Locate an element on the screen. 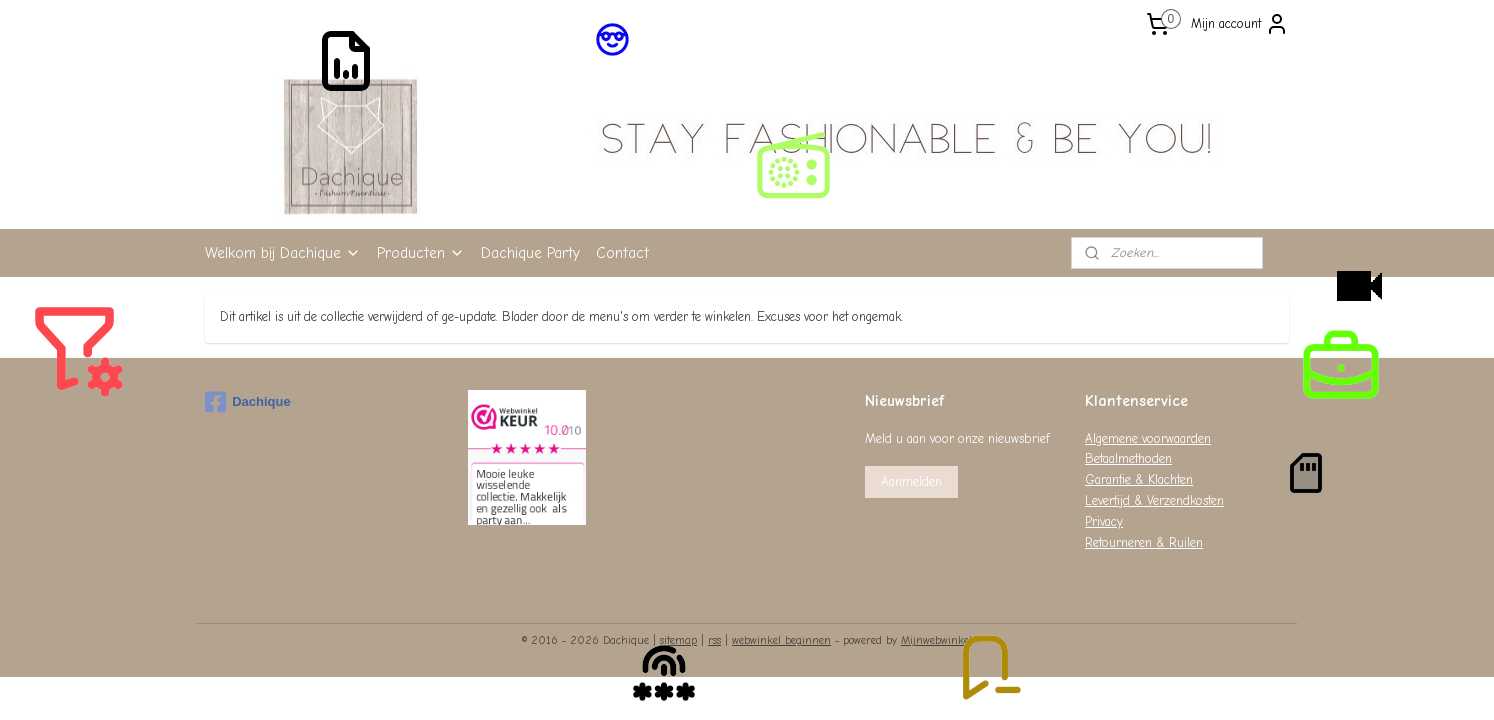 The height and width of the screenshot is (720, 1494). view document analytics or statistics is located at coordinates (346, 61).